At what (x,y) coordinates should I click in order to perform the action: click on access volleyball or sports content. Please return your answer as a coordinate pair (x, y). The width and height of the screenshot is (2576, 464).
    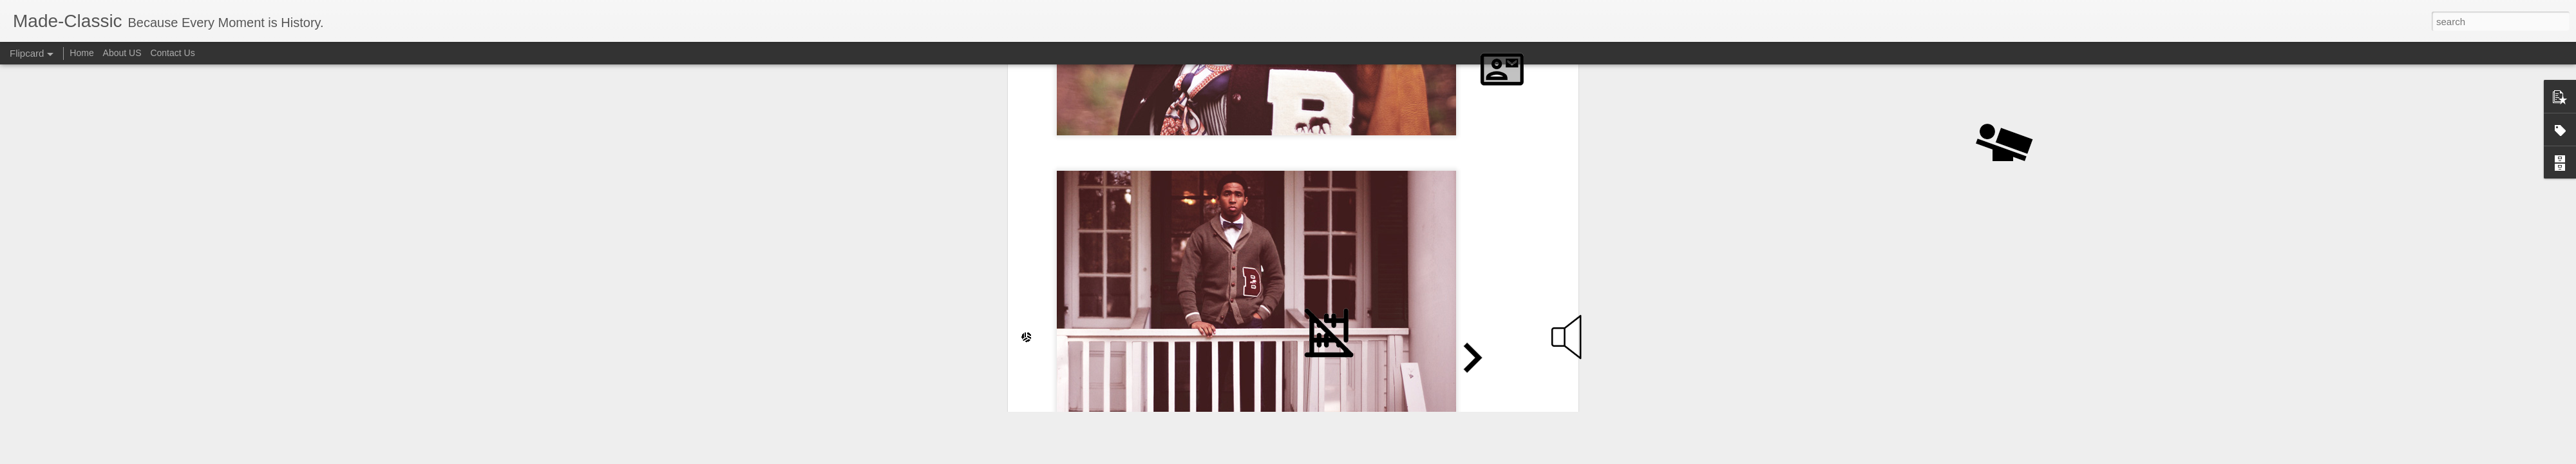
    Looking at the image, I should click on (1027, 337).